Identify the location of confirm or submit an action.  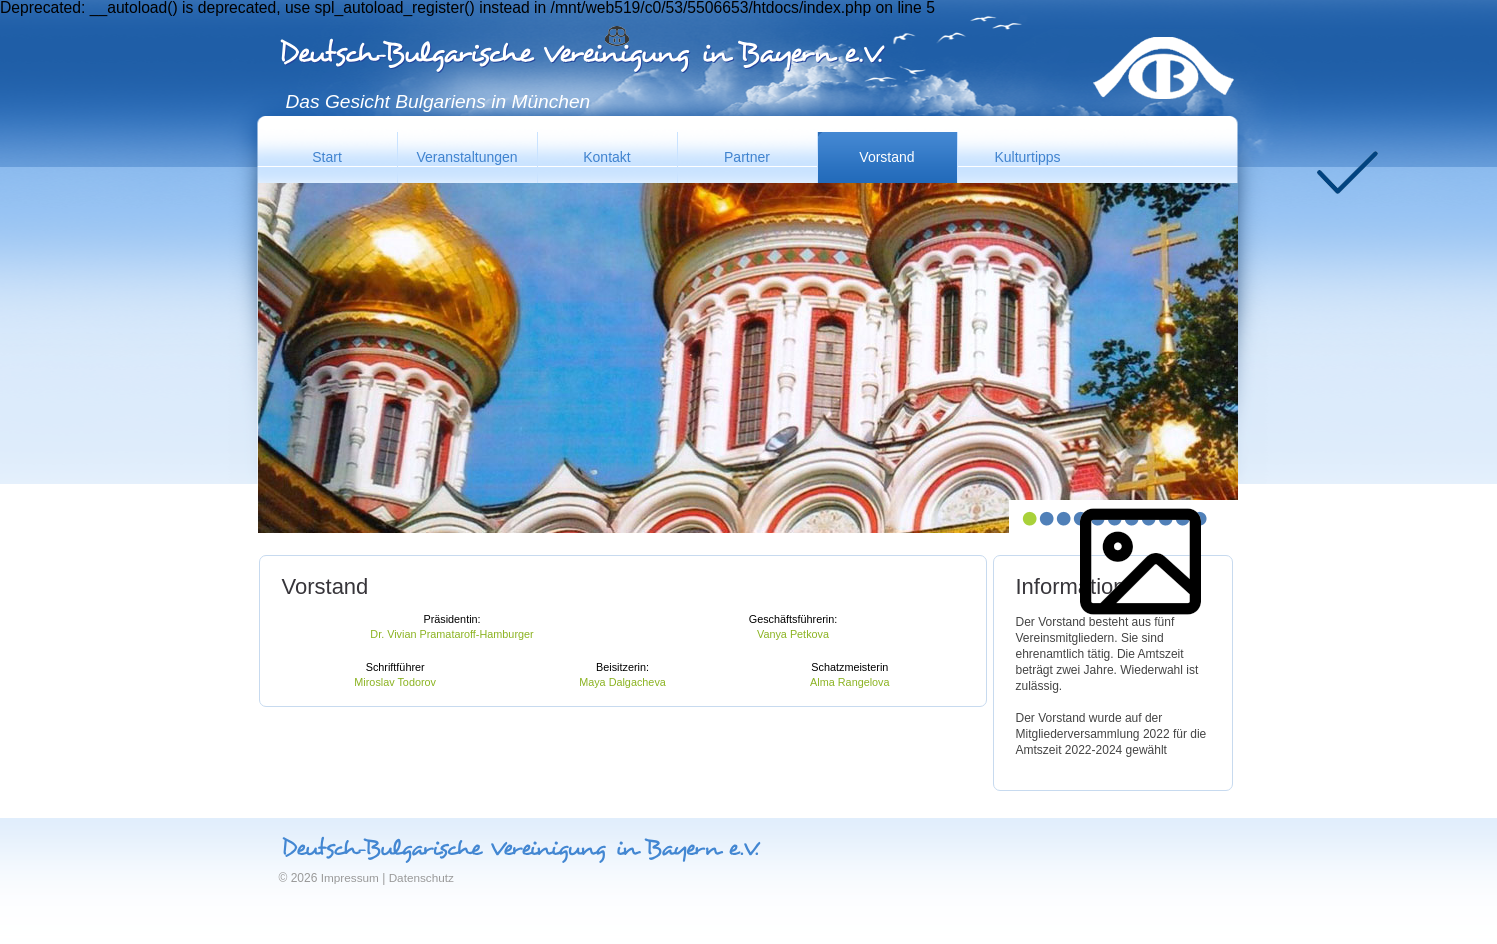
(1347, 172).